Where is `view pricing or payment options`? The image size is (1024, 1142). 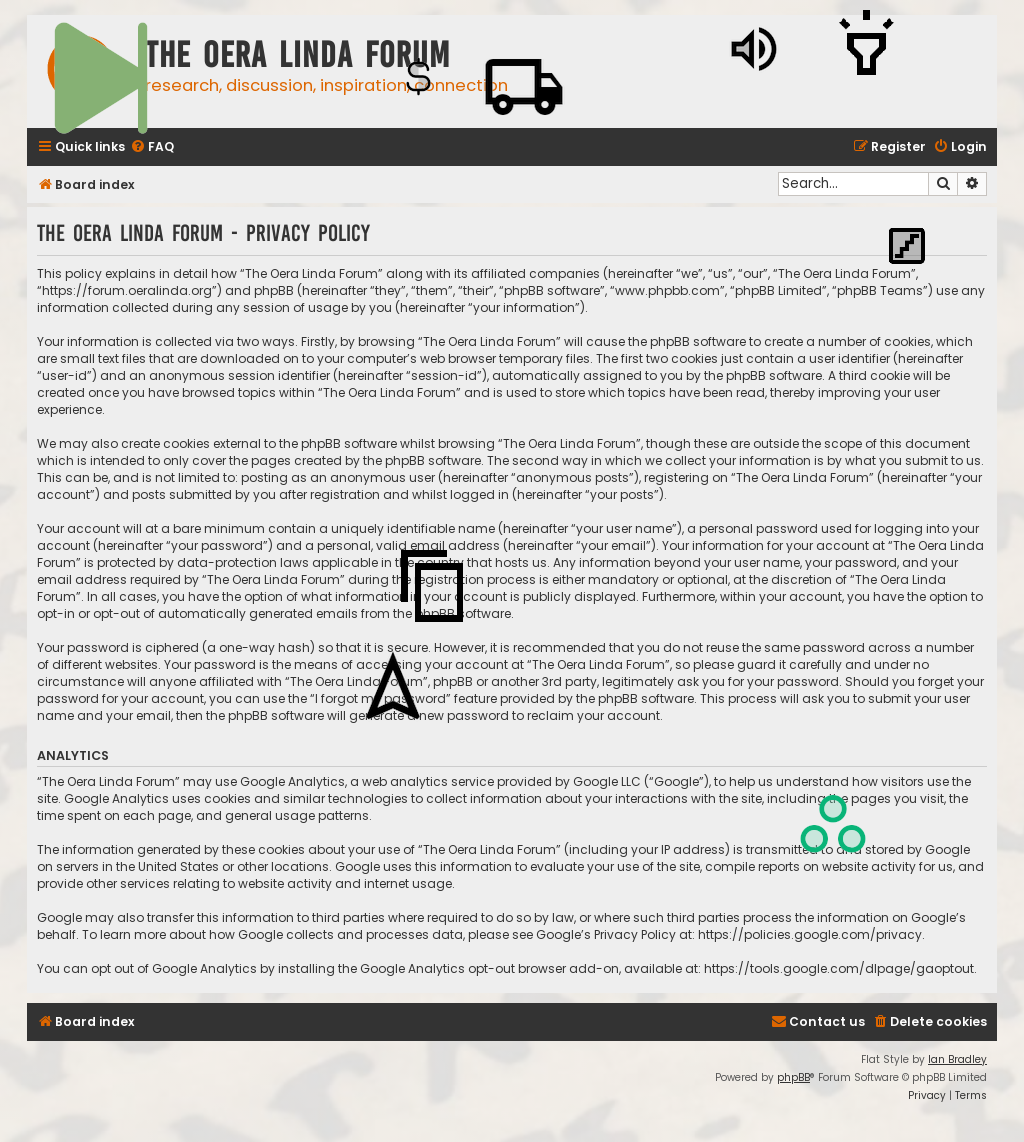 view pricing or payment options is located at coordinates (418, 76).